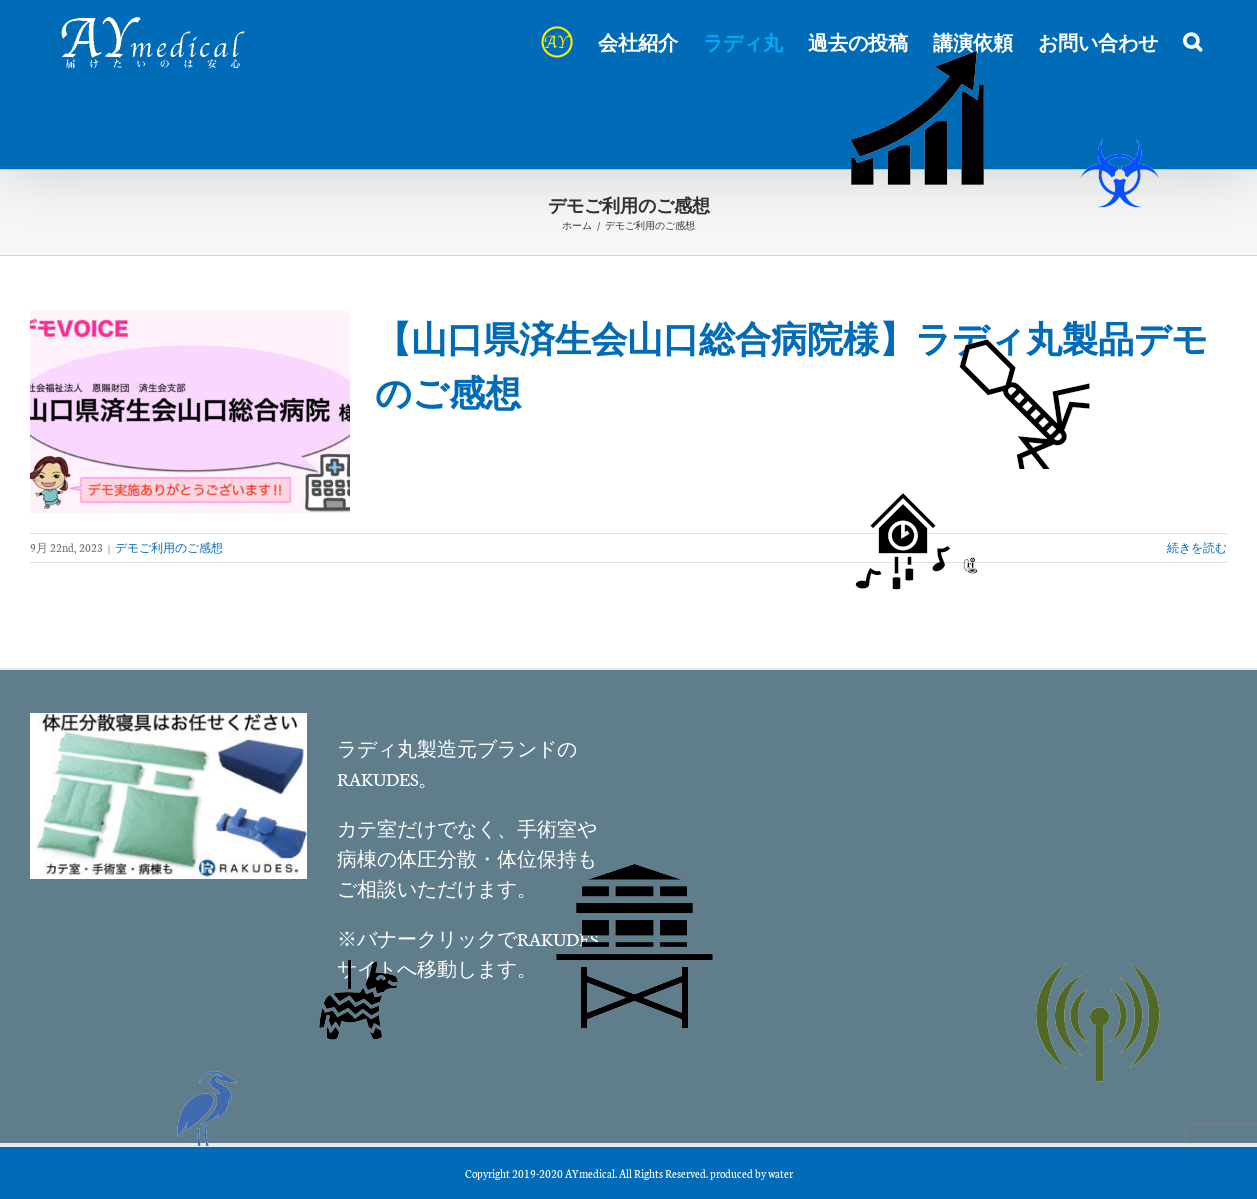 The width and height of the screenshot is (1257, 1199). I want to click on indicates hazardous or dangerous content, so click(1119, 174).